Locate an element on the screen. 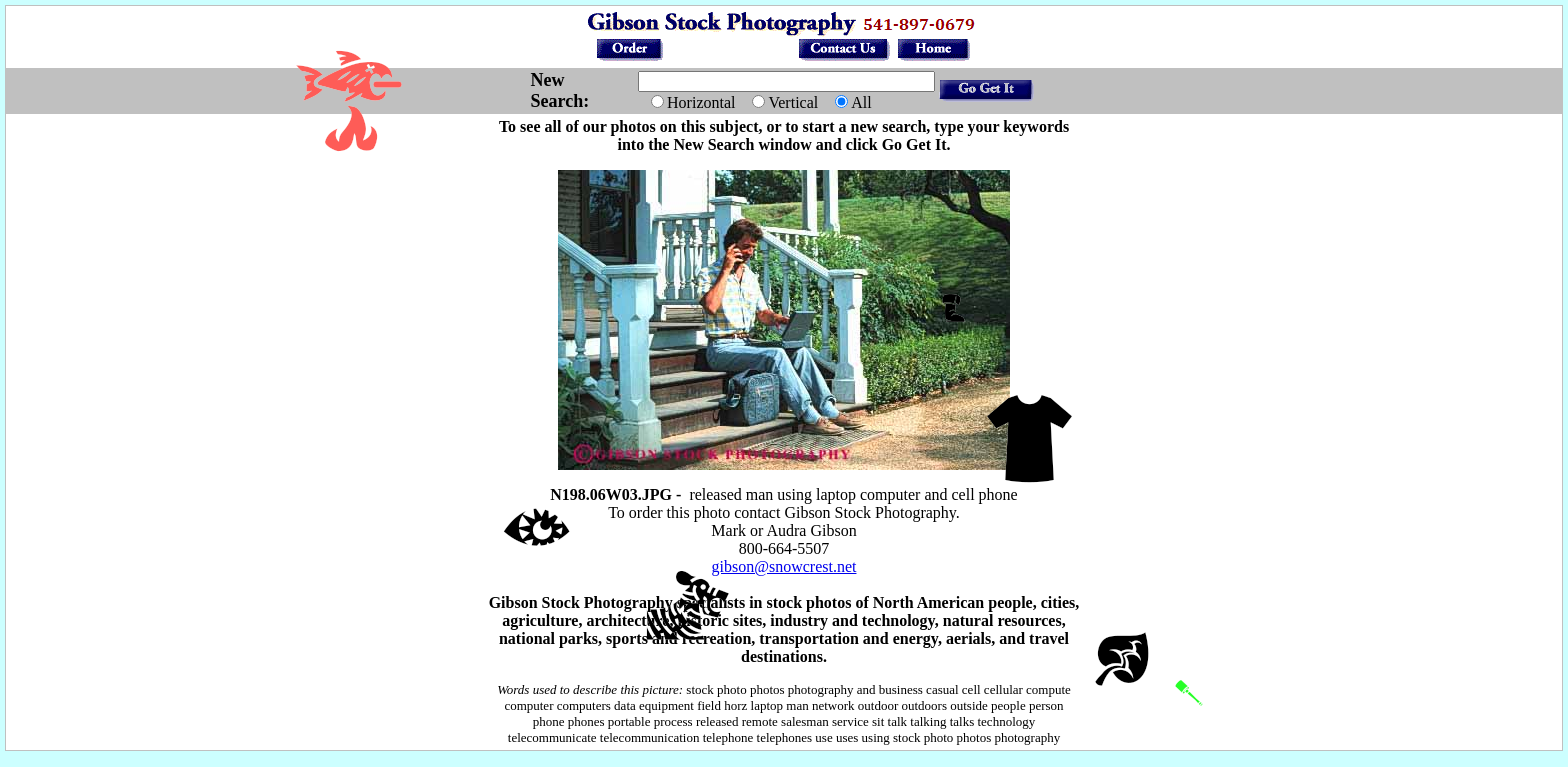 This screenshot has width=1568, height=767. indicates a special ability or enhanced vision power-up is located at coordinates (536, 530).